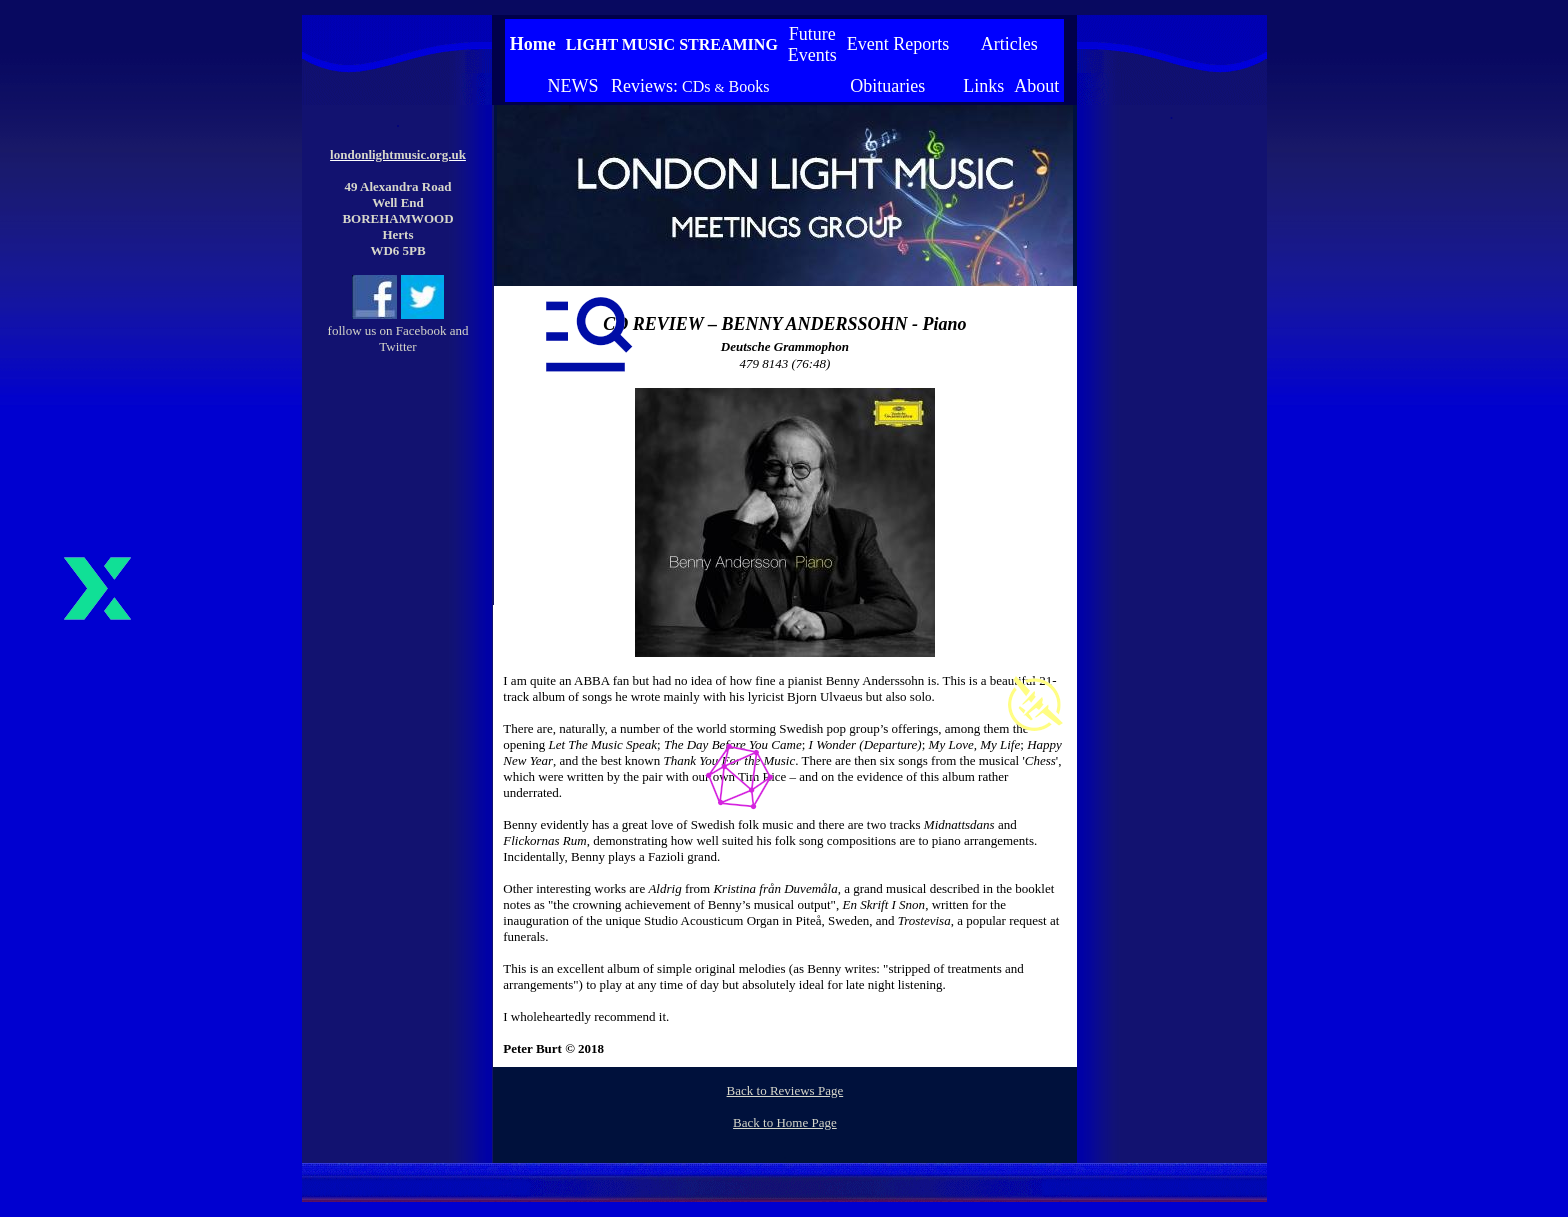 The width and height of the screenshot is (1568, 1217). I want to click on open the Floatplane streaming platform, so click(1035, 703).